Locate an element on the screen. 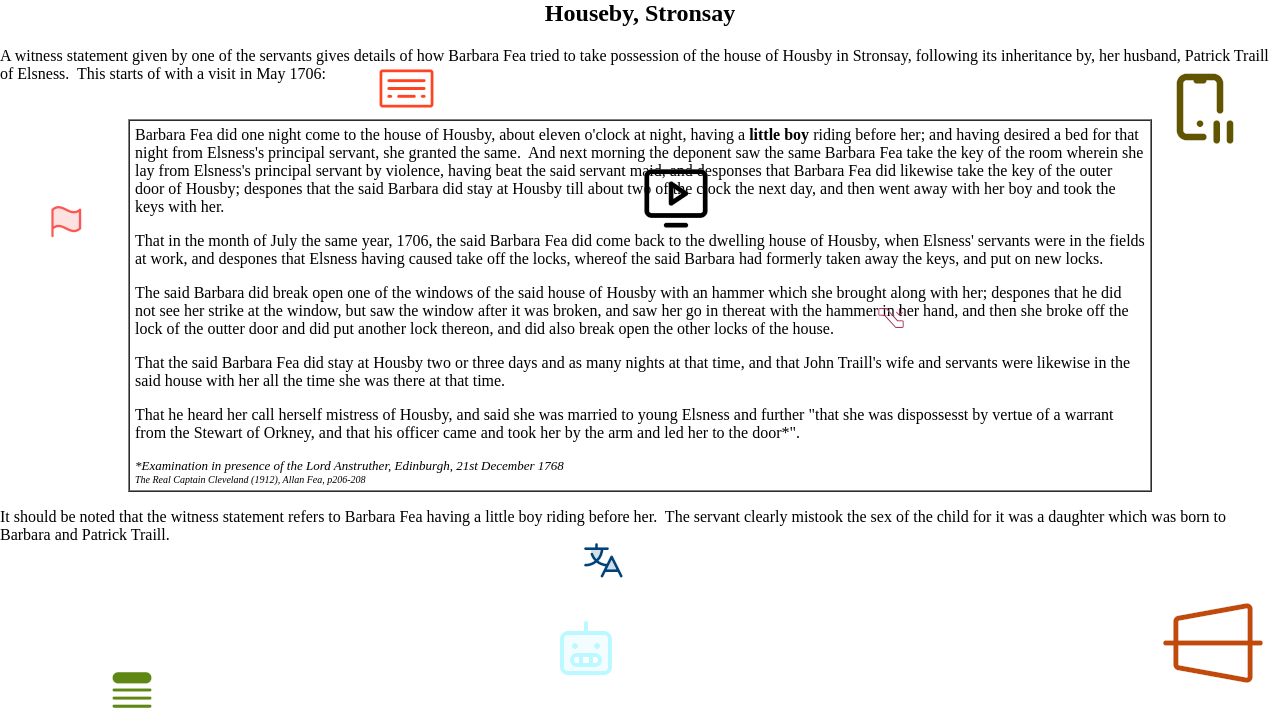  indicates escalator going down is located at coordinates (891, 318).